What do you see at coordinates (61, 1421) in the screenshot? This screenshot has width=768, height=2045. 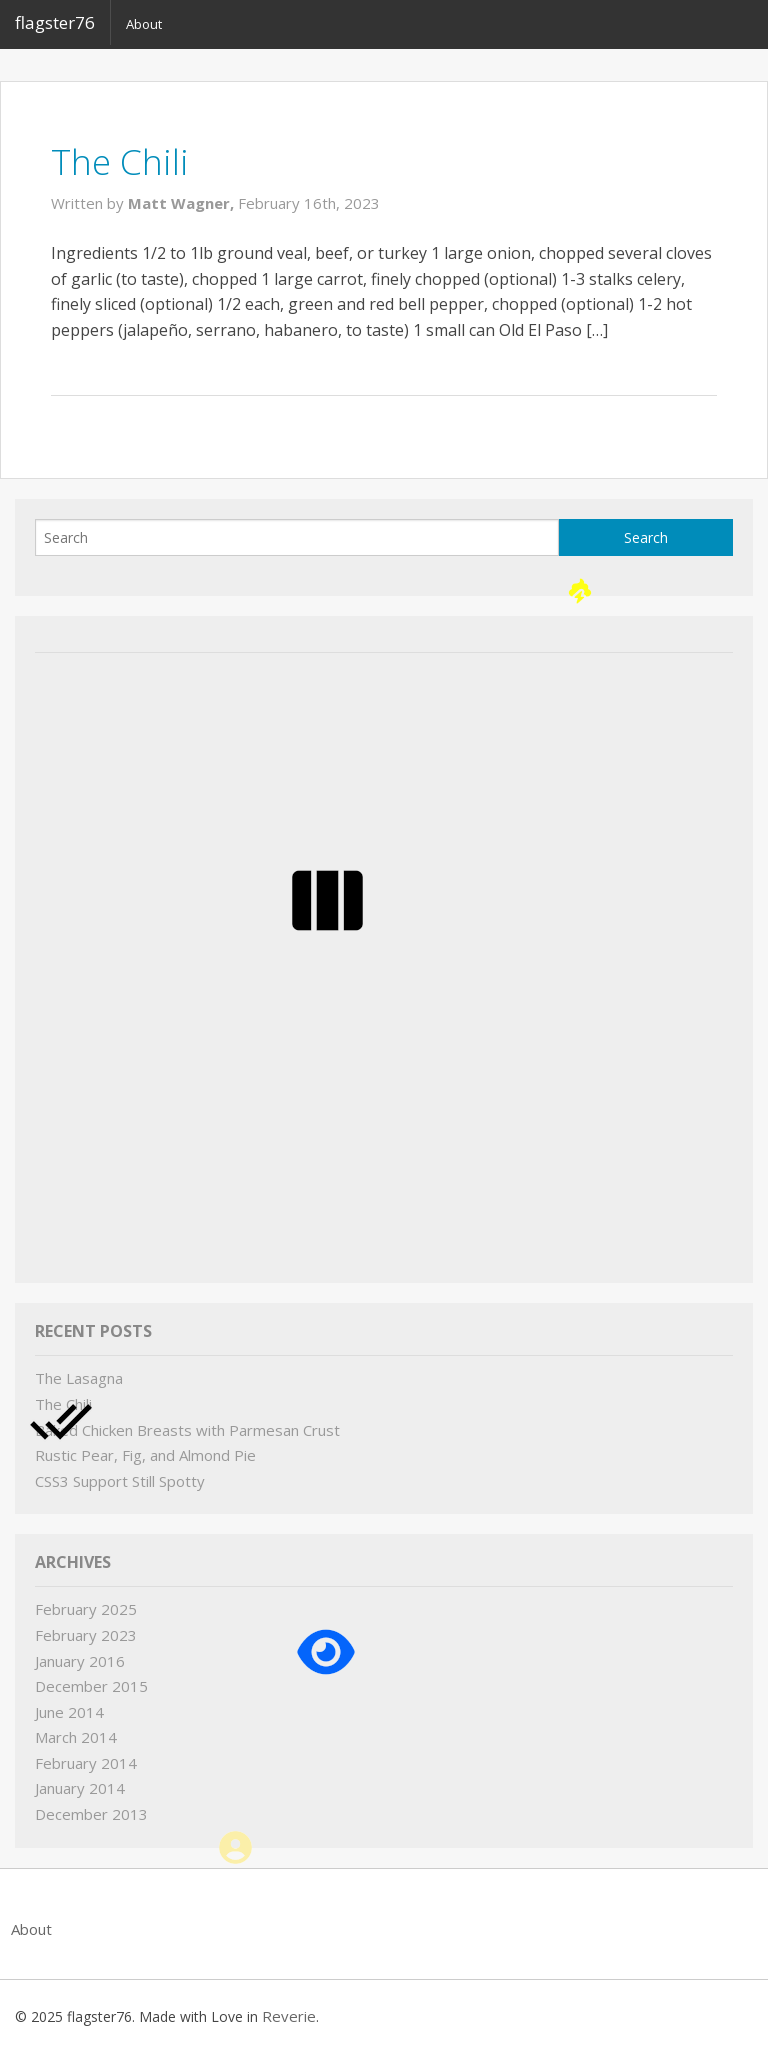 I see `all items marked as complete` at bounding box center [61, 1421].